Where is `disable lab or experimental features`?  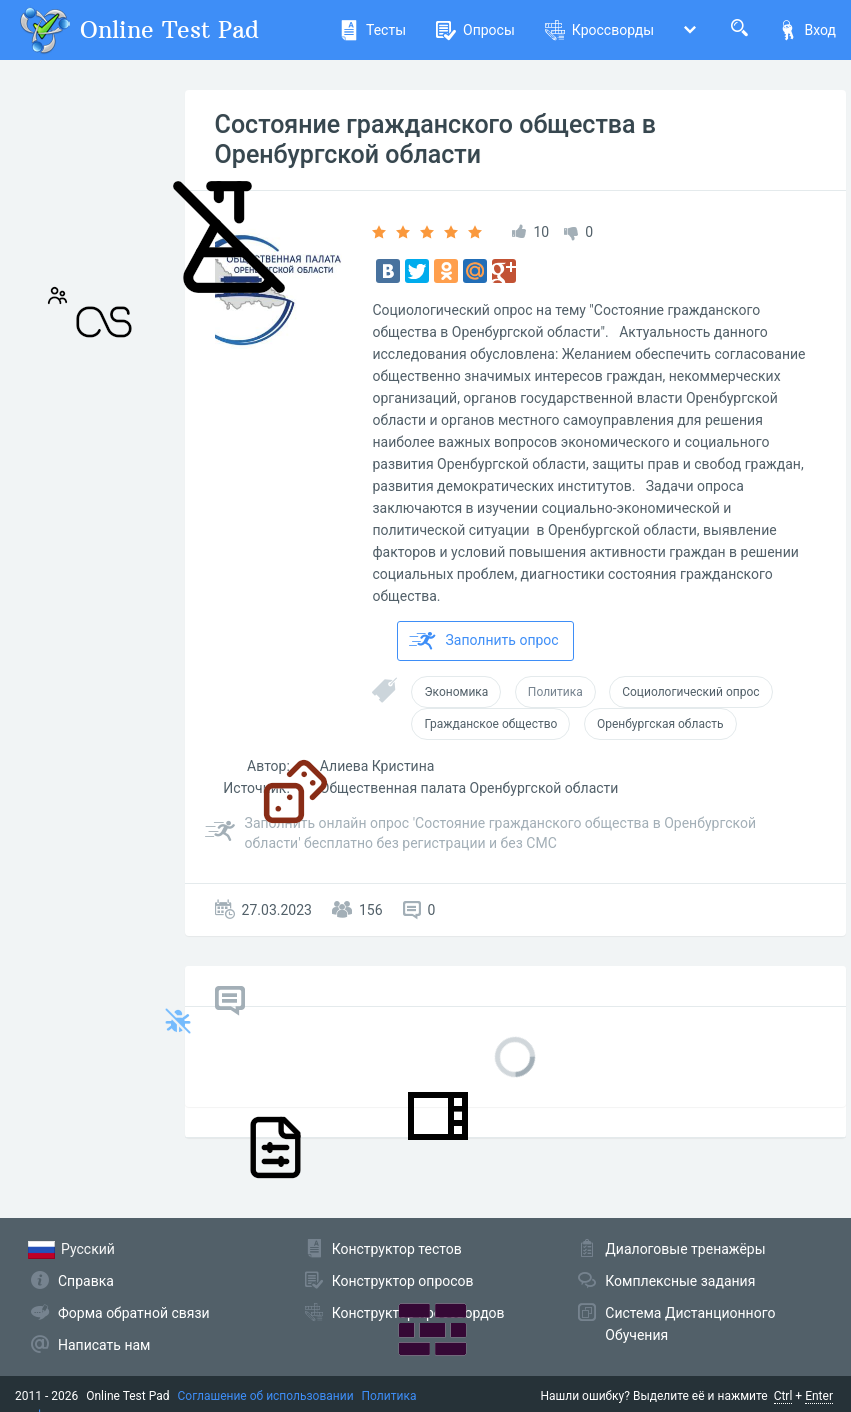
disable lab or experimental features is located at coordinates (229, 237).